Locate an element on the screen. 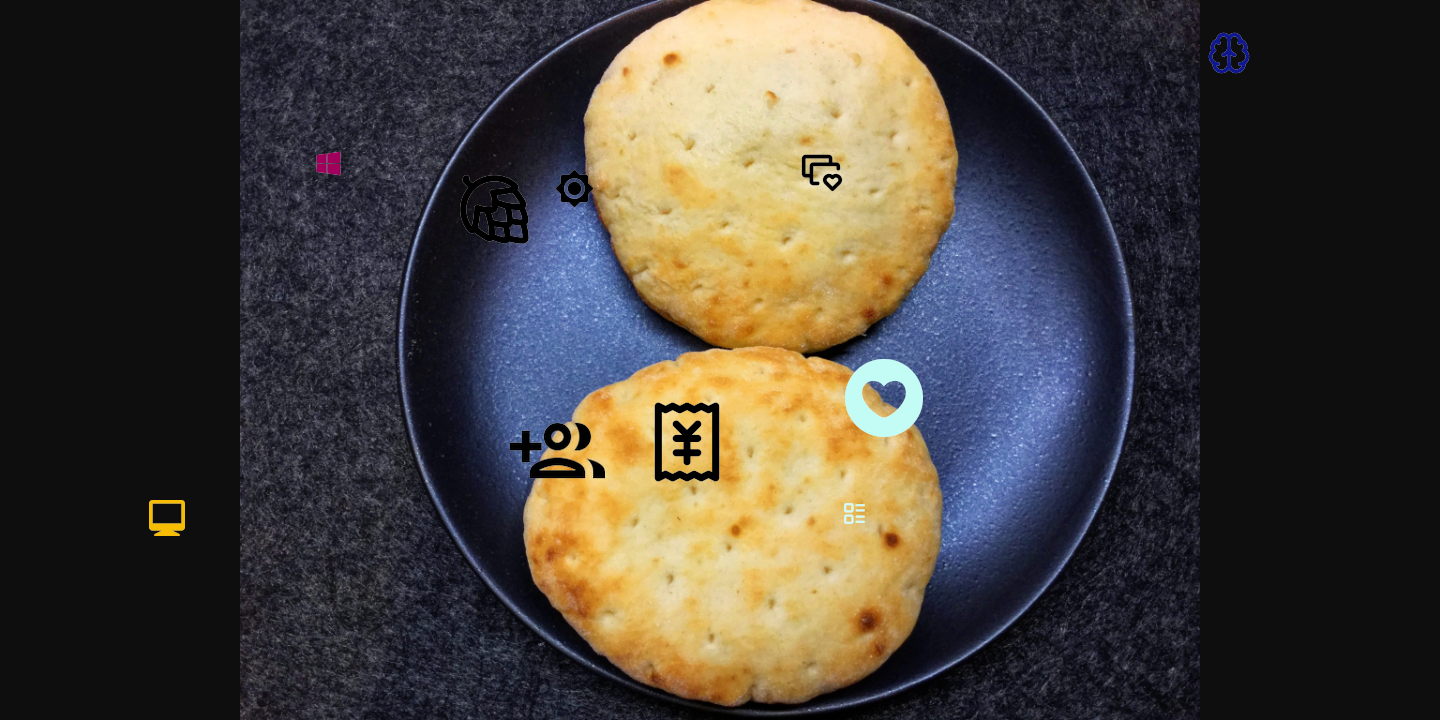 The image size is (1440, 720). switch to list view is located at coordinates (854, 513).